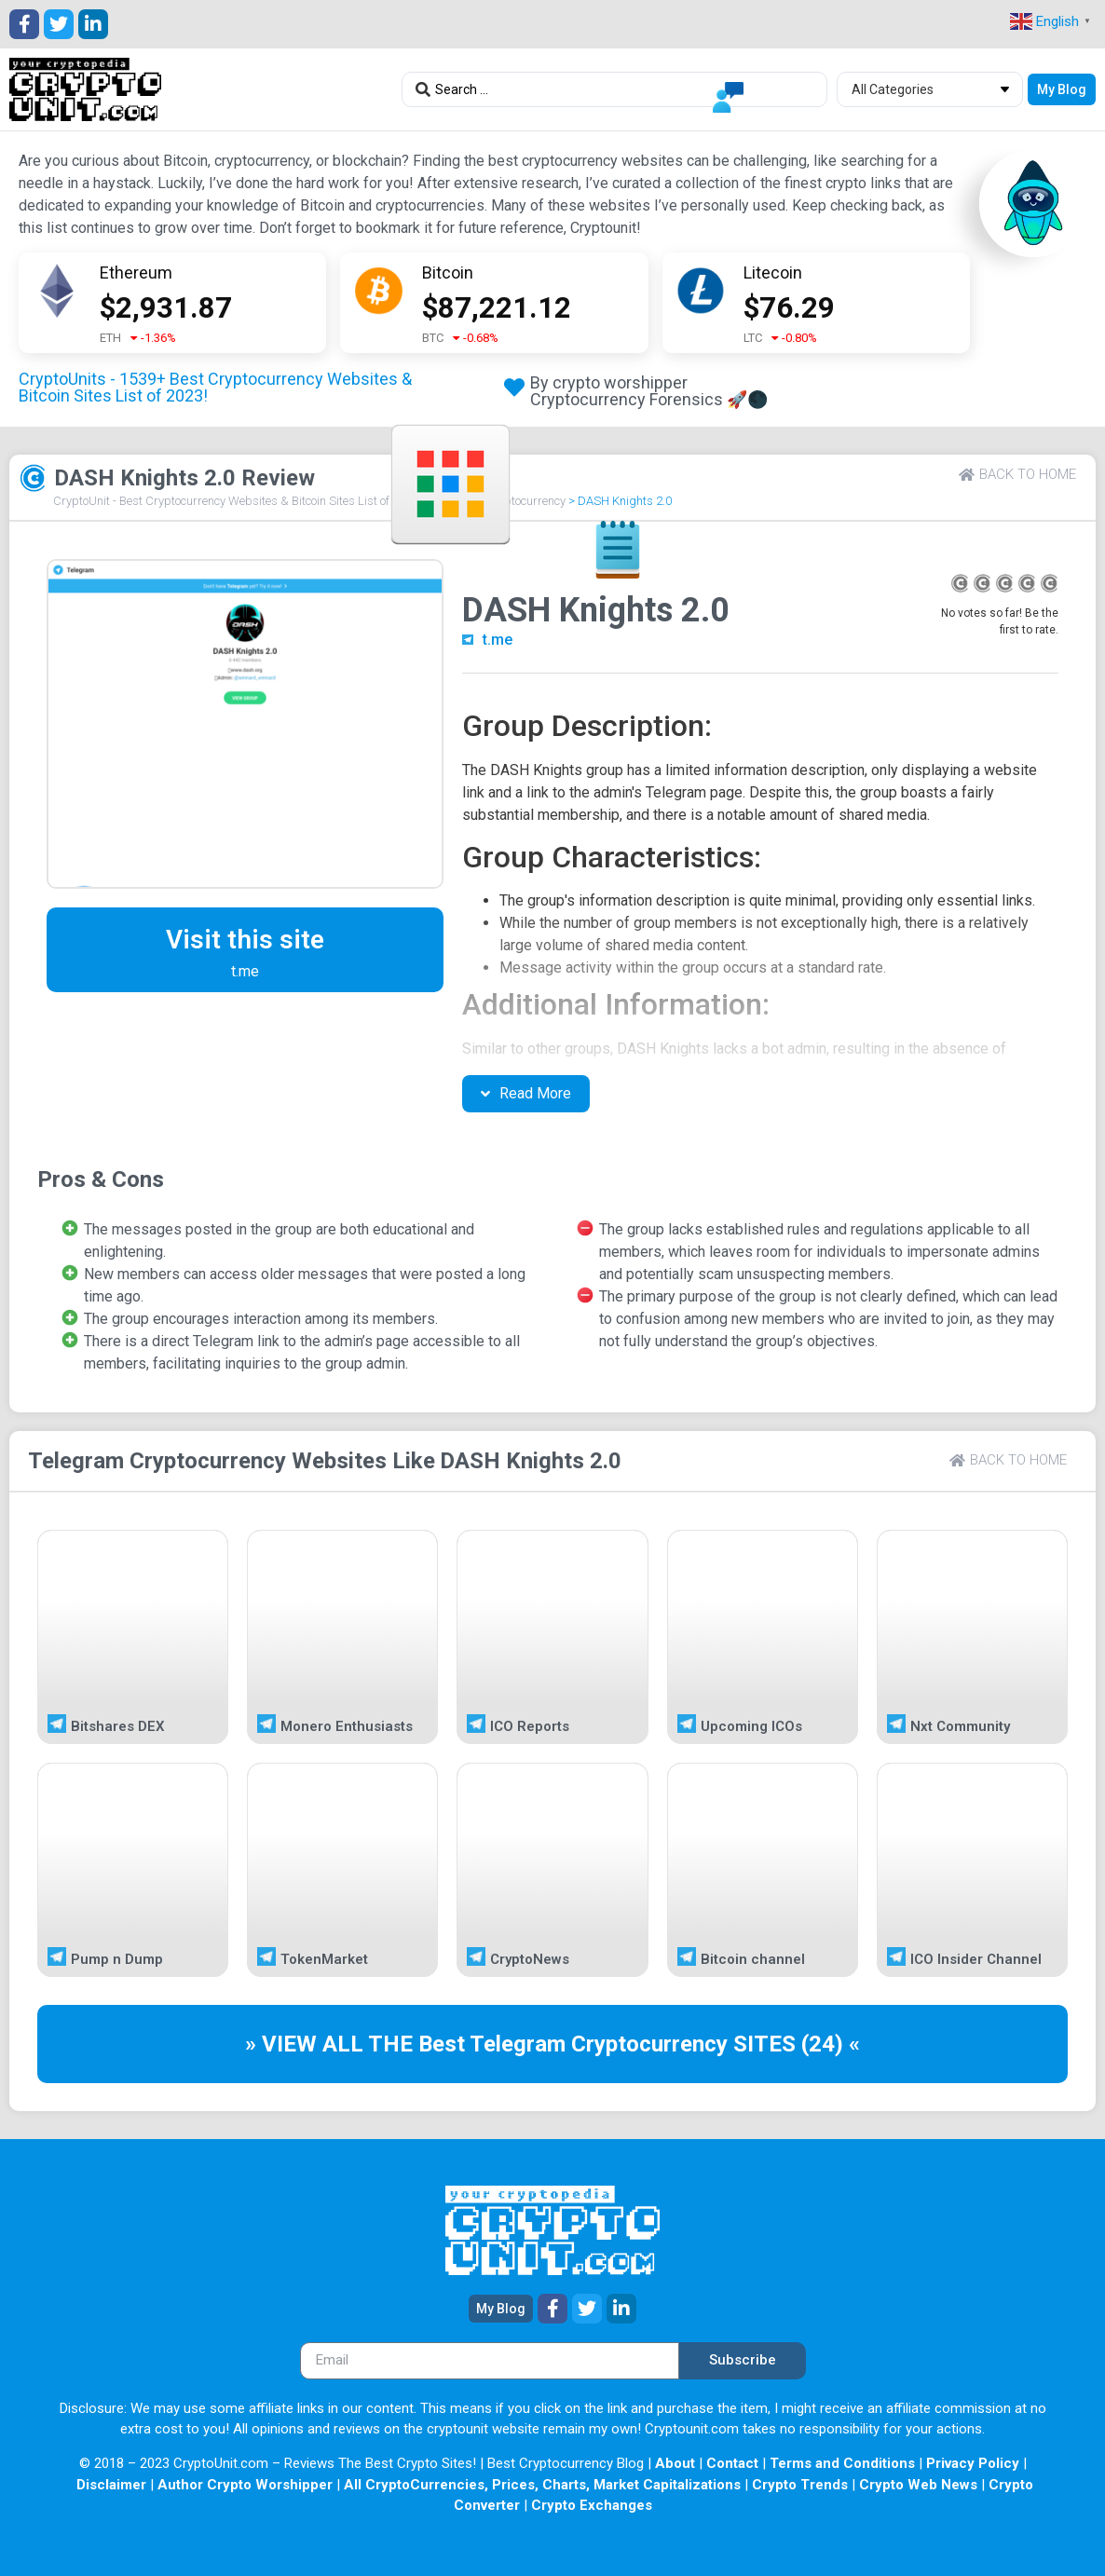 Image resolution: width=1105 pixels, height=2576 pixels. I want to click on open notepad application, so click(618, 550).